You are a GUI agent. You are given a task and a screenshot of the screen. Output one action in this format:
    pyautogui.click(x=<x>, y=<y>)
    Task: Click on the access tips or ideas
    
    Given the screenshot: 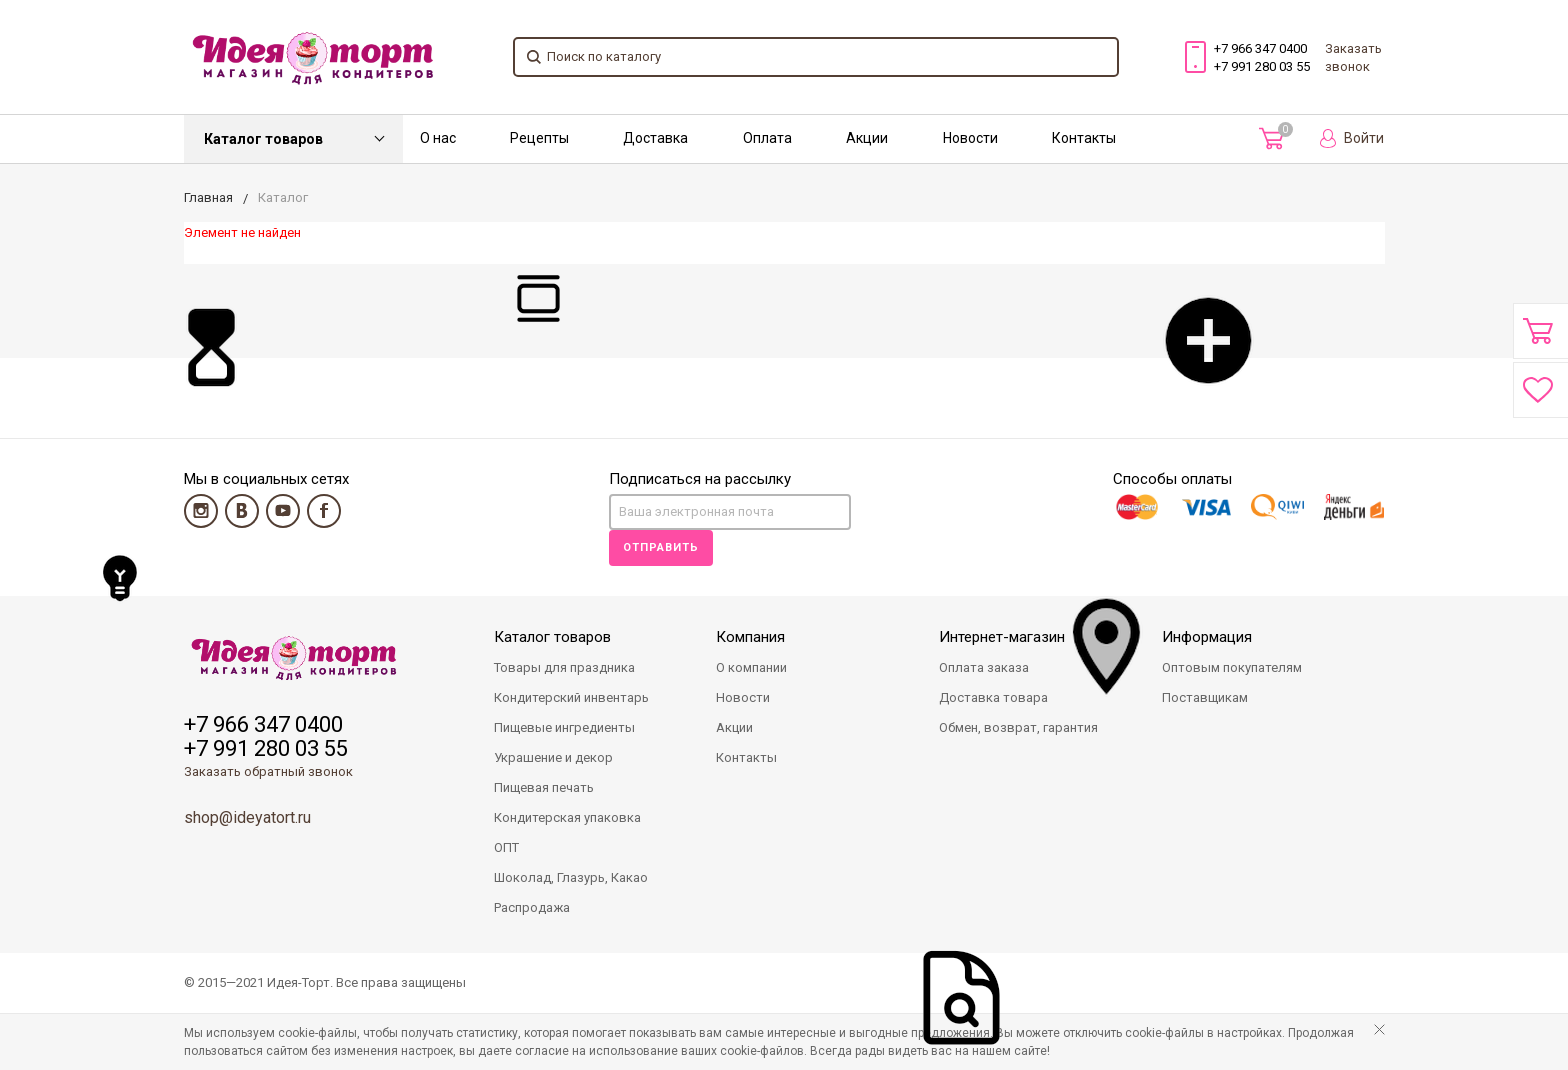 What is the action you would take?
    pyautogui.click(x=120, y=577)
    